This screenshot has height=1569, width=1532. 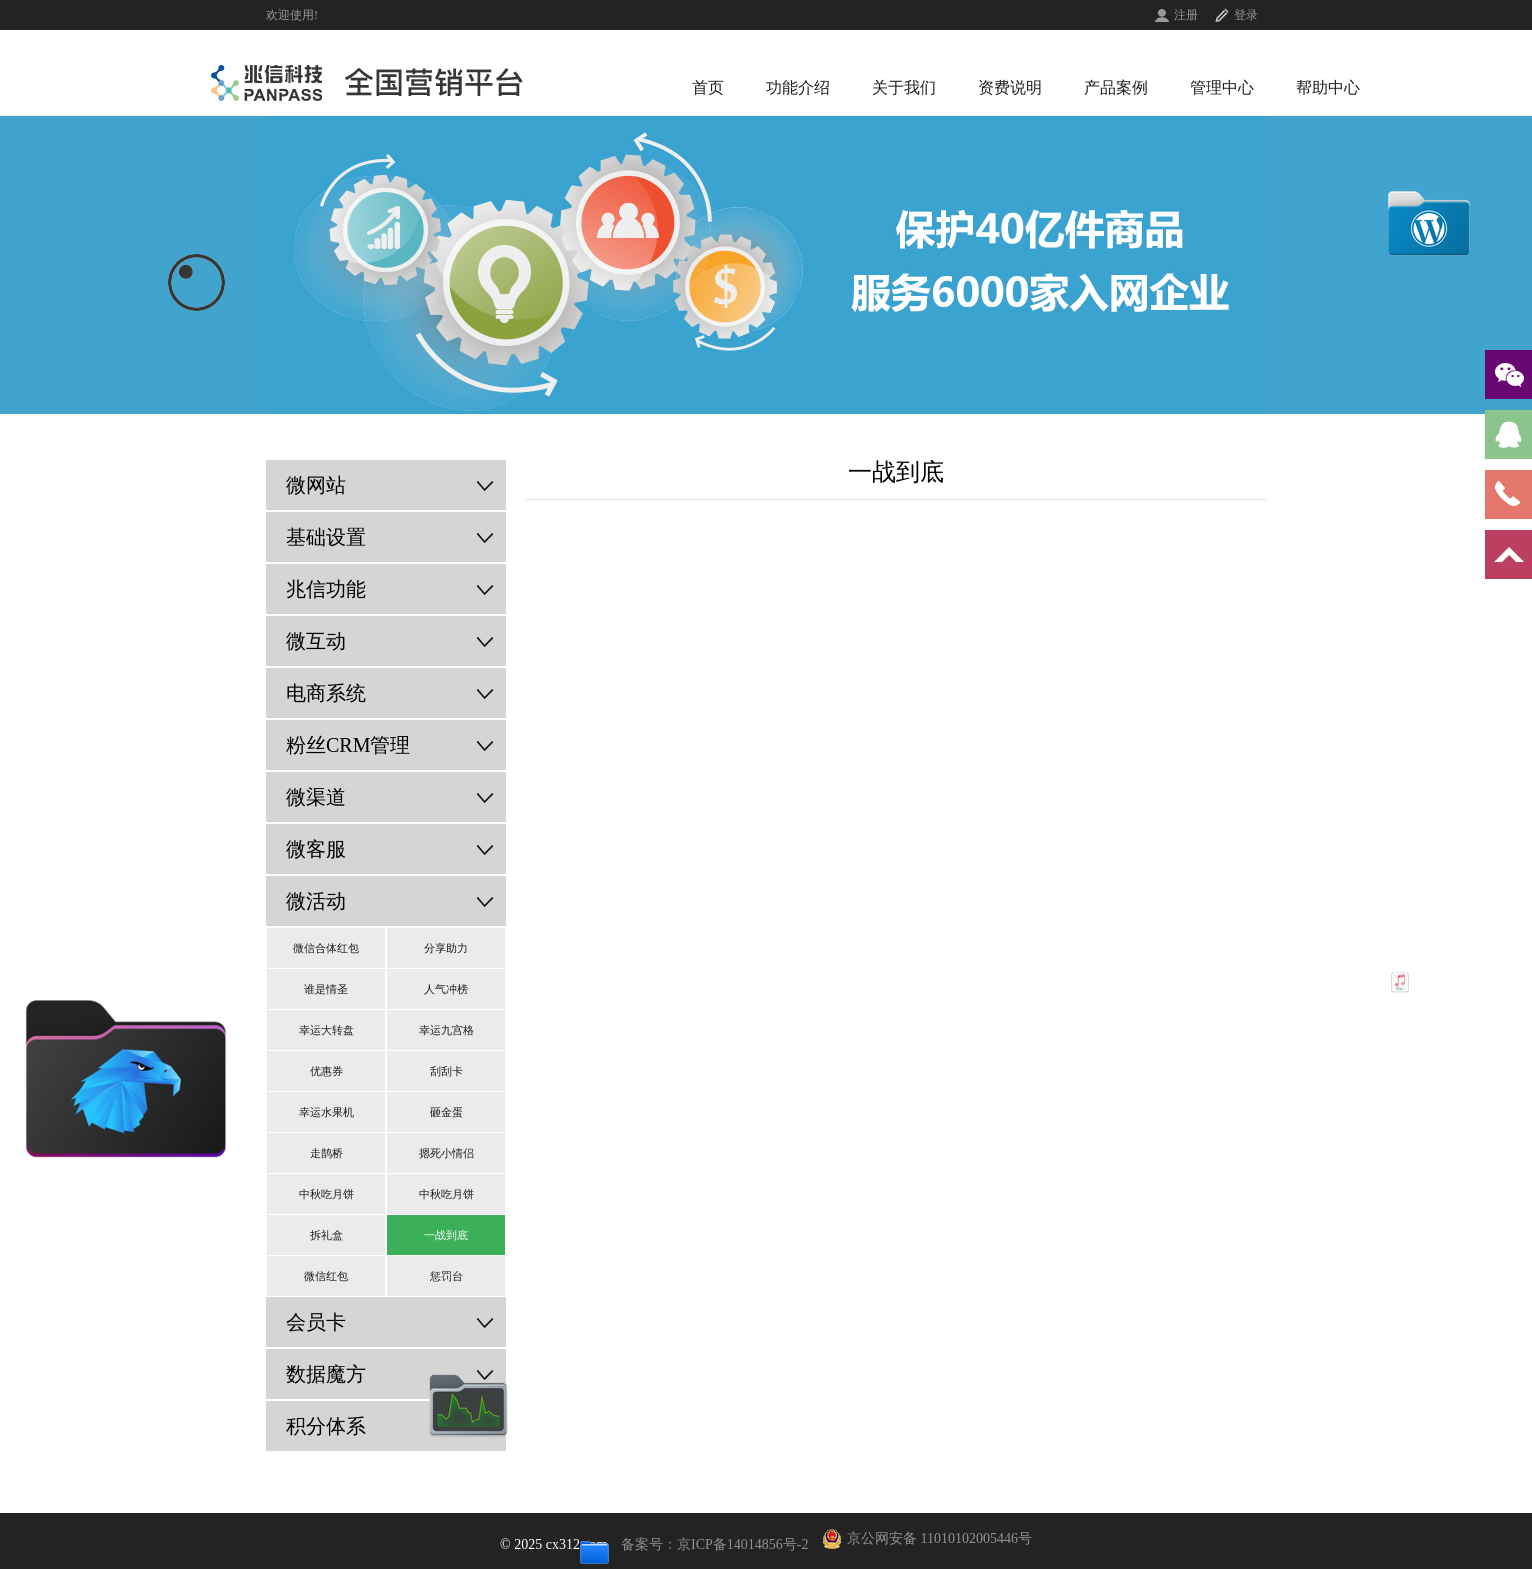 I want to click on open clockworks or timer application, so click(x=196, y=282).